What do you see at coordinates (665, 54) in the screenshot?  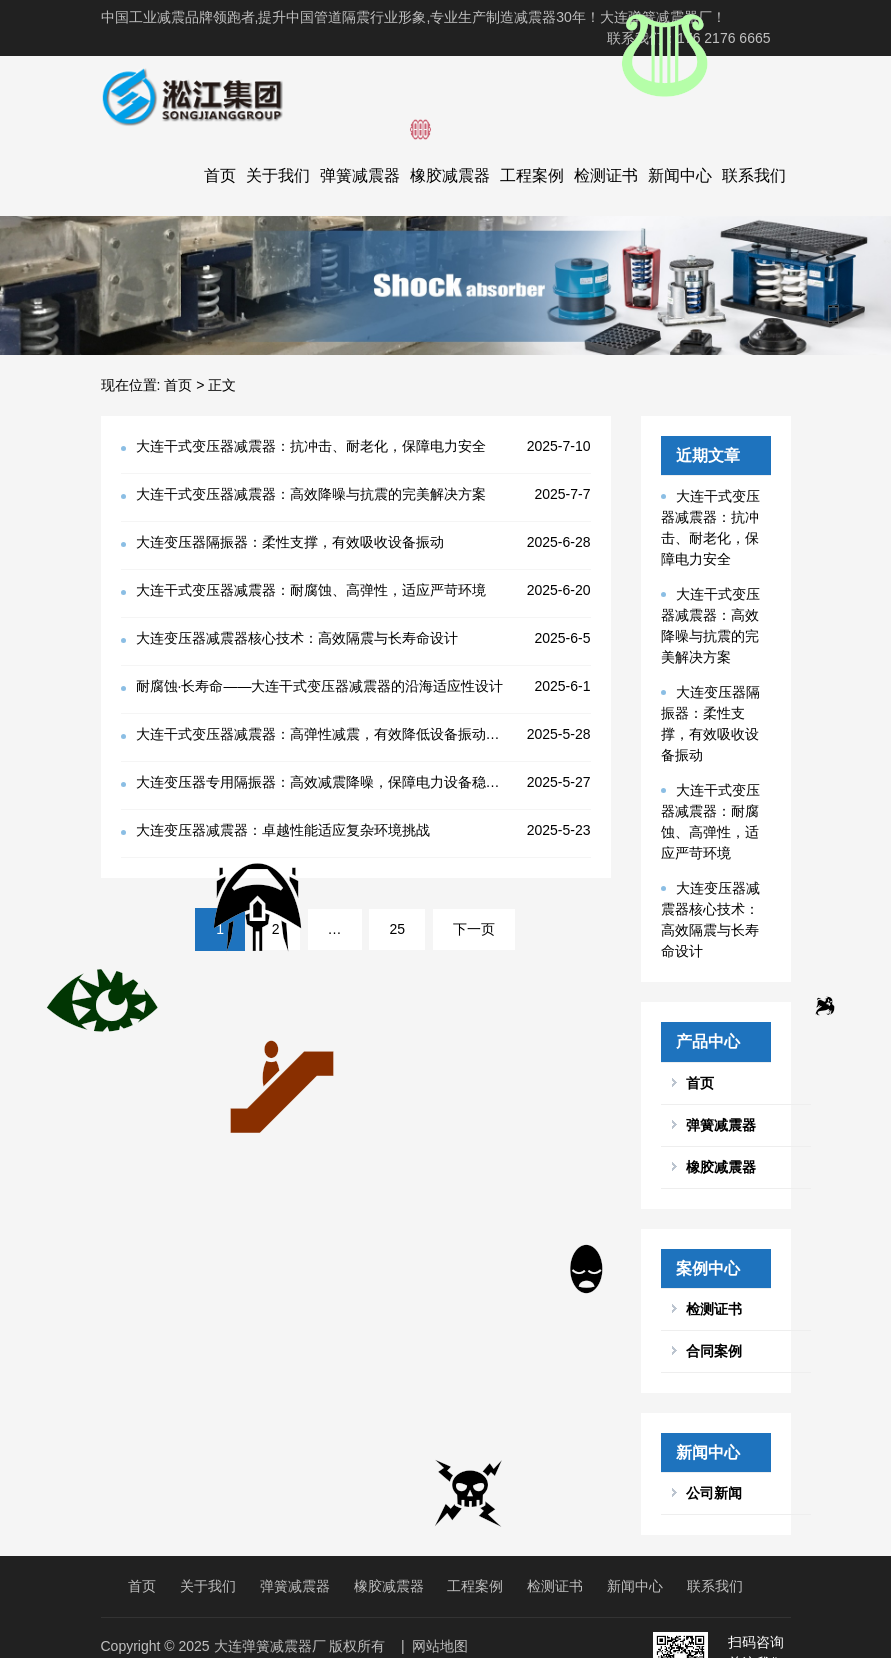 I see `access music or audio features` at bounding box center [665, 54].